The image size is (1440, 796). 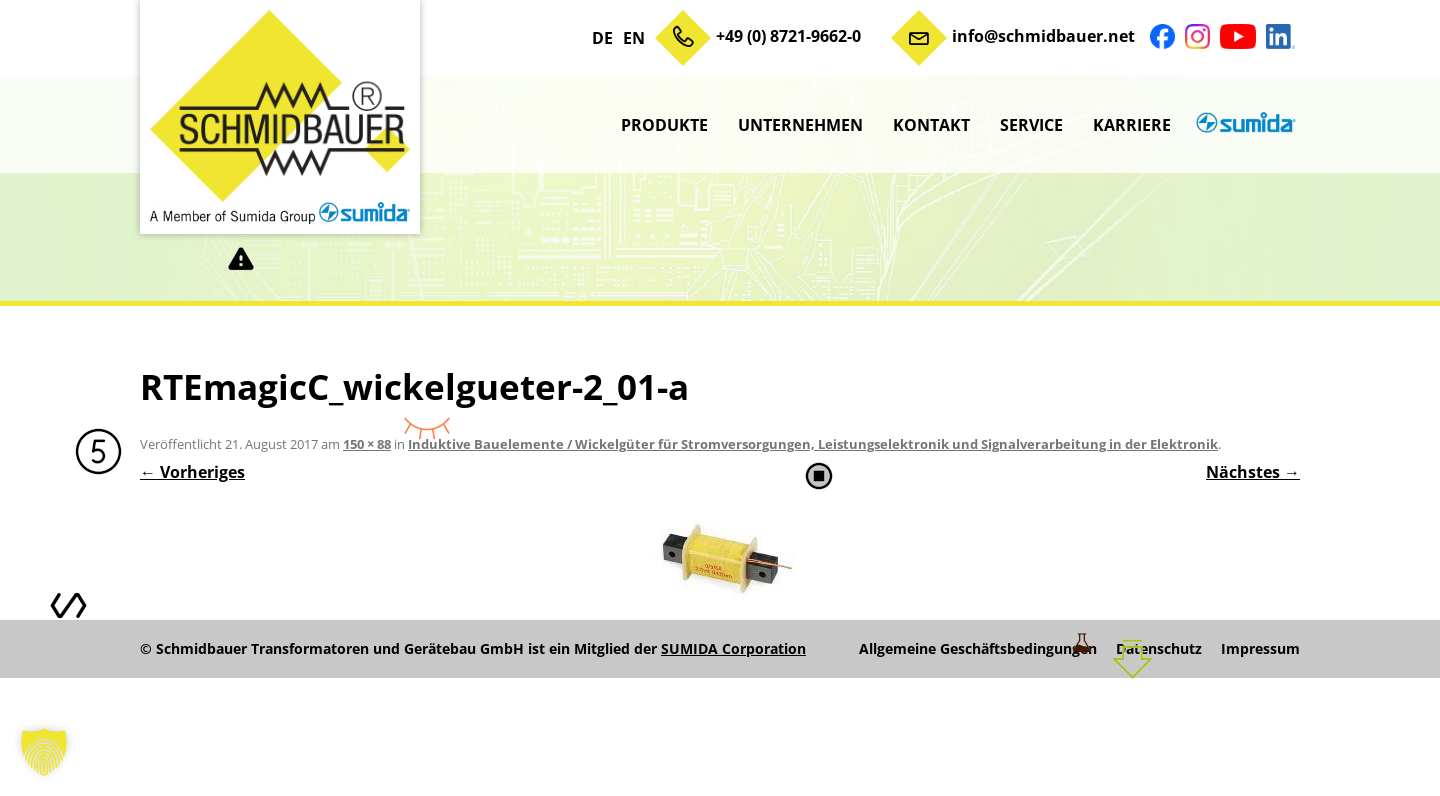 What do you see at coordinates (1132, 657) in the screenshot?
I see `download a file or content` at bounding box center [1132, 657].